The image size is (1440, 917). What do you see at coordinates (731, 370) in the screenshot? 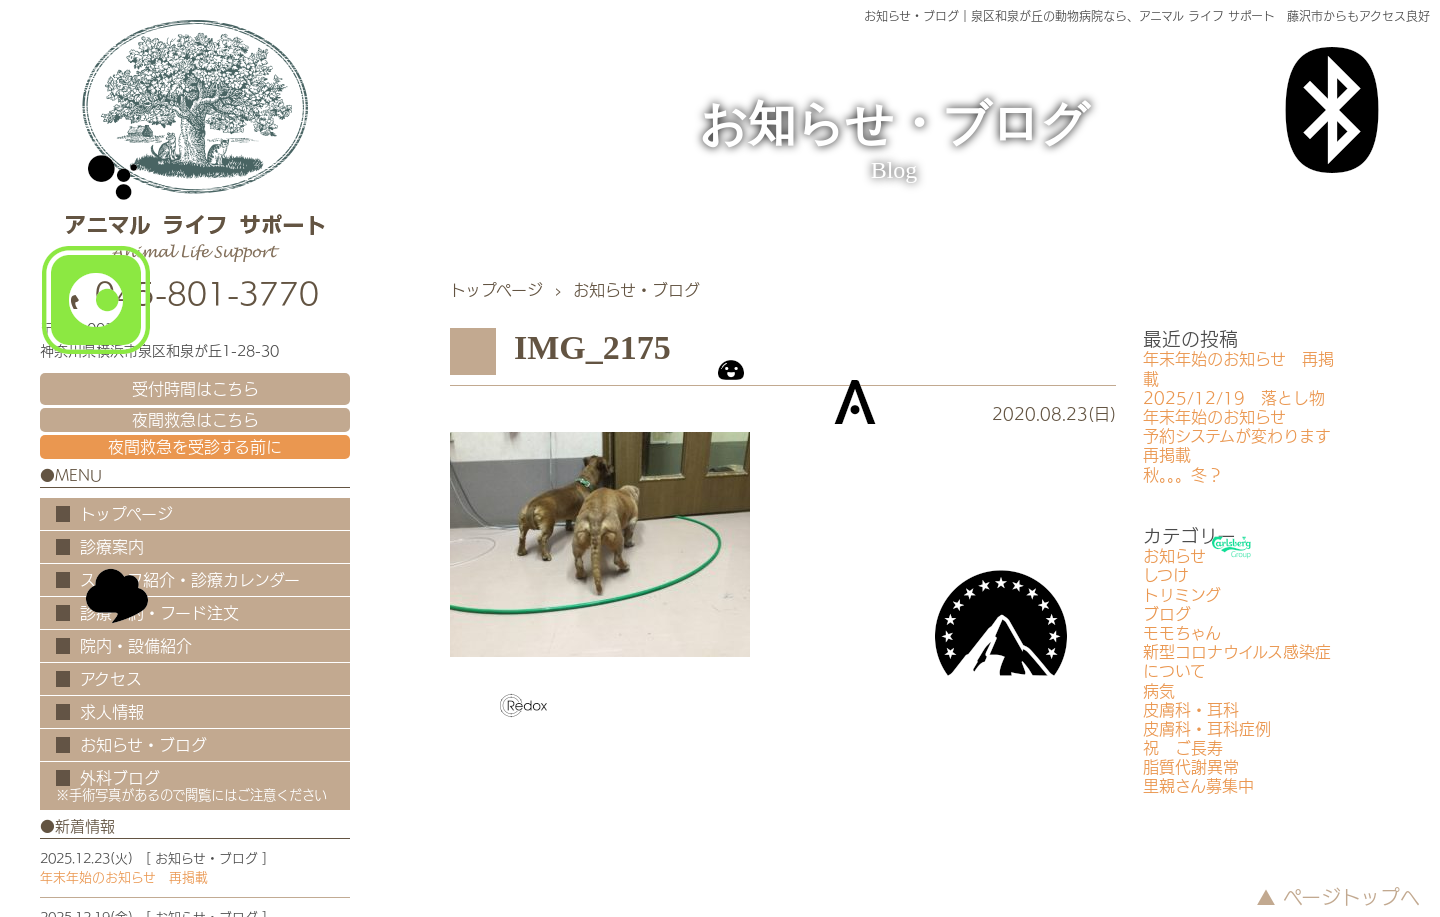
I see `docsify documentation platform logo` at bounding box center [731, 370].